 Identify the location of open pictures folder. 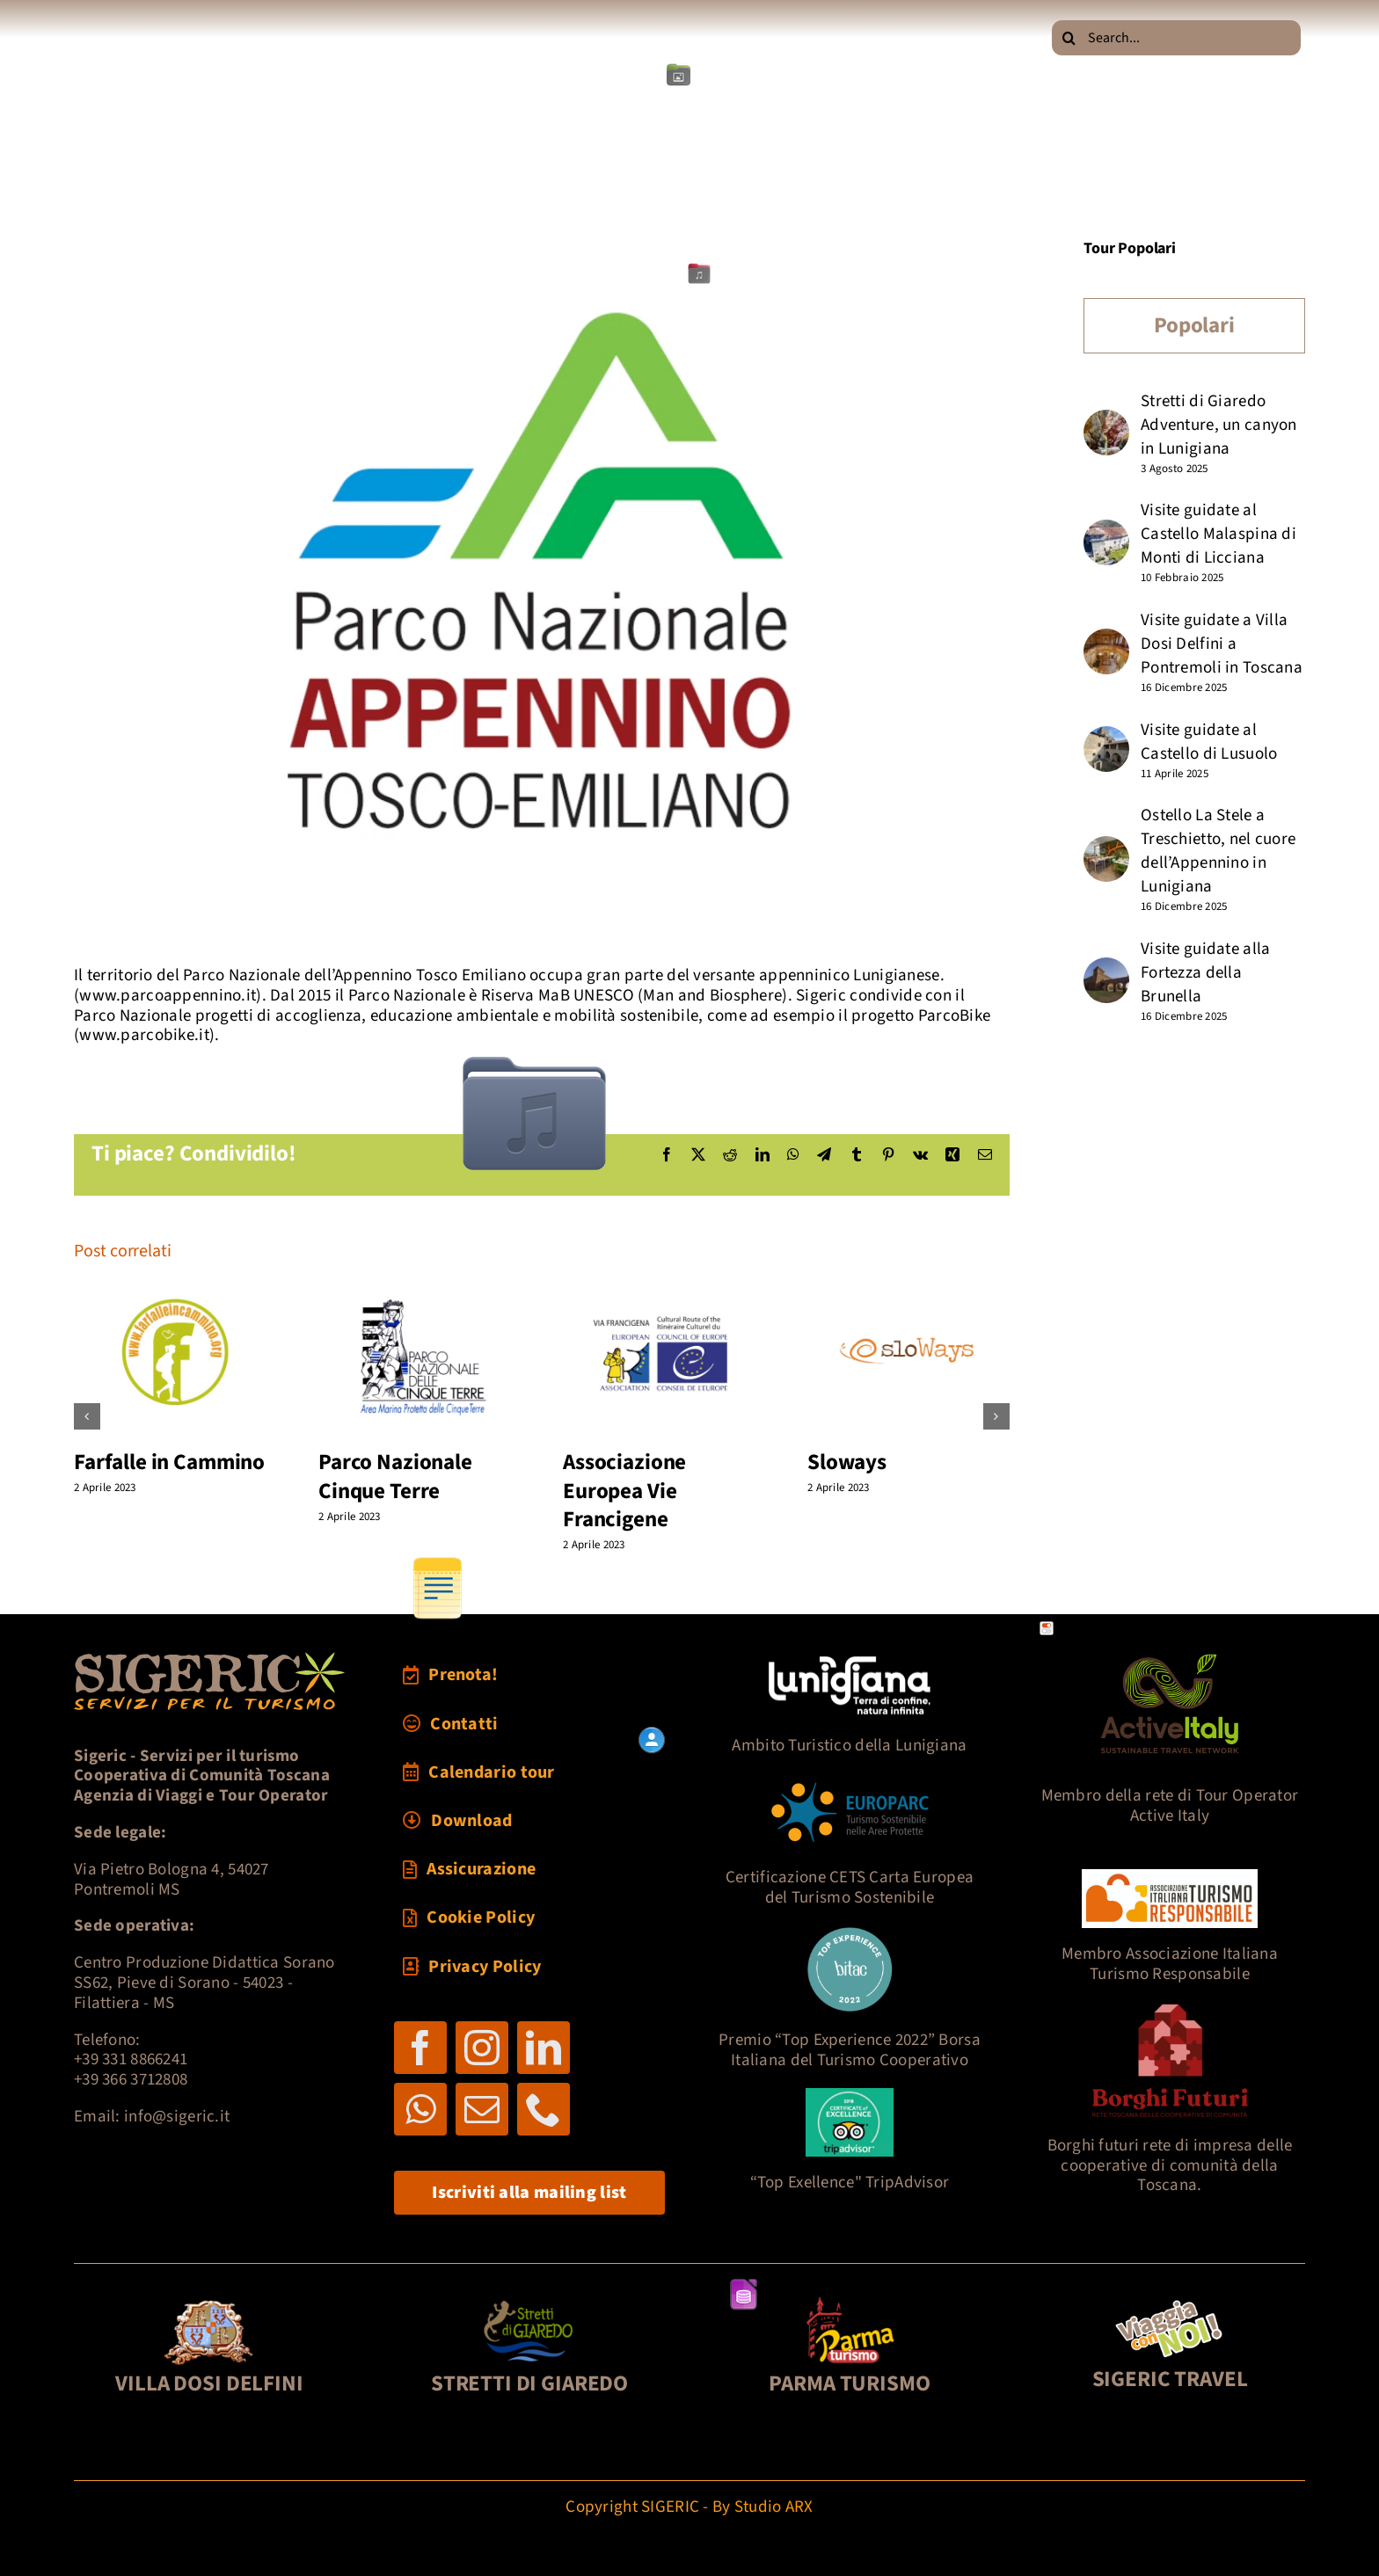
(678, 74).